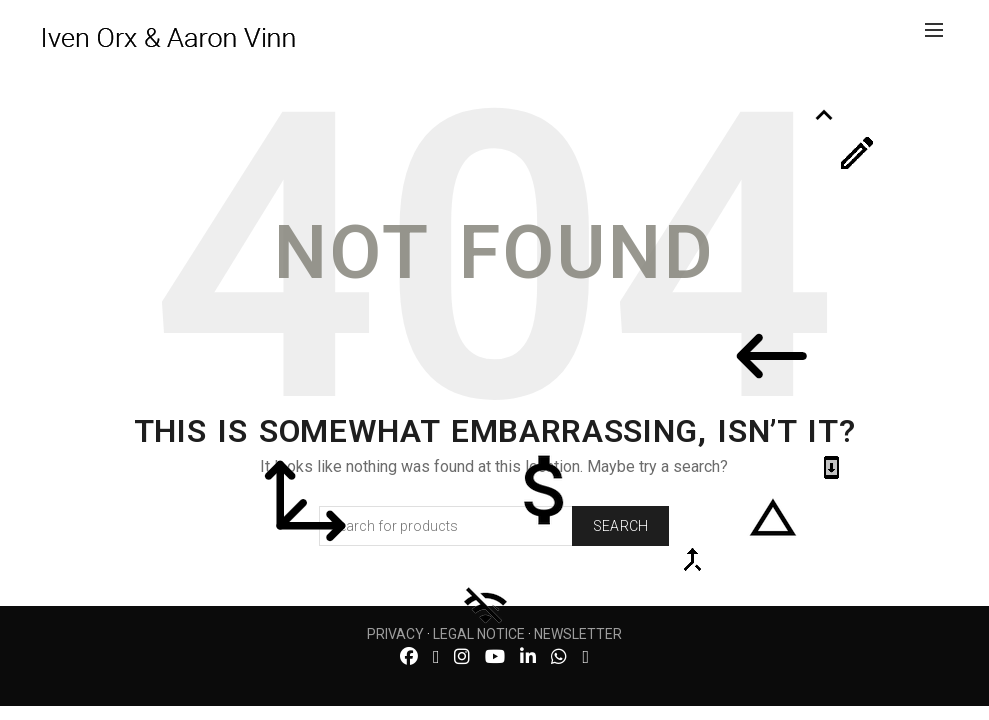 The image size is (989, 720). I want to click on system update available for download, so click(831, 467).